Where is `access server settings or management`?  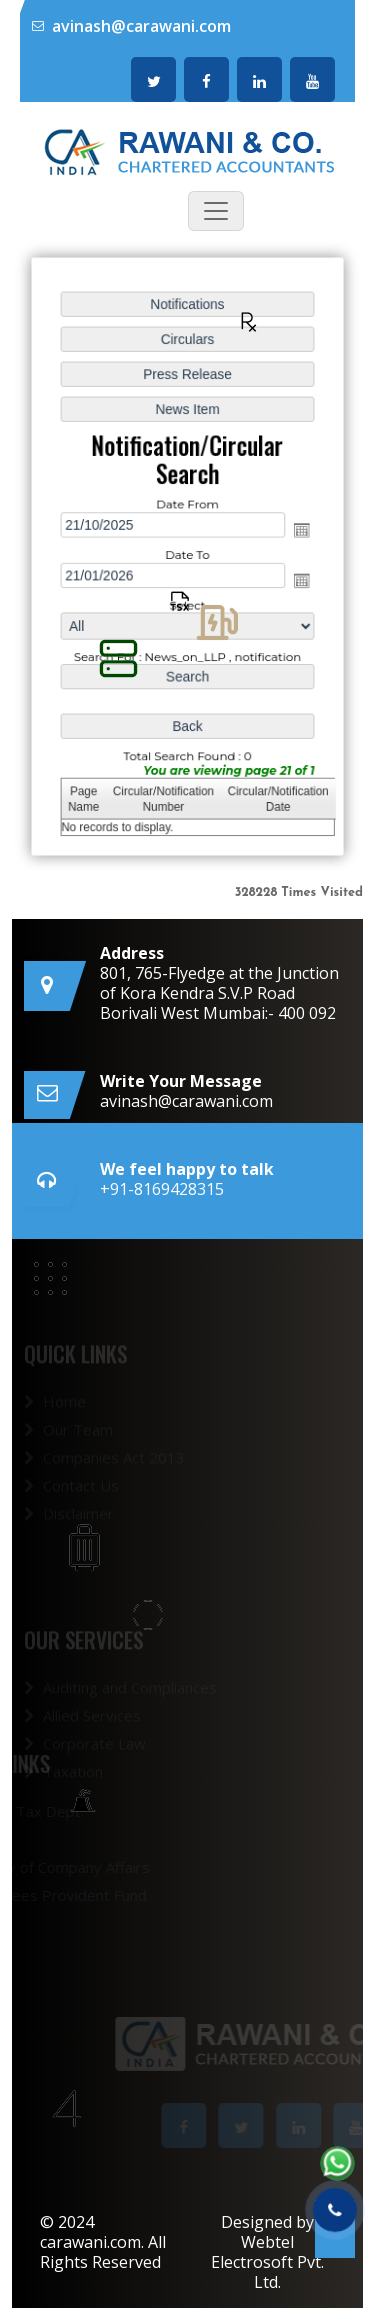 access server settings or management is located at coordinates (118, 658).